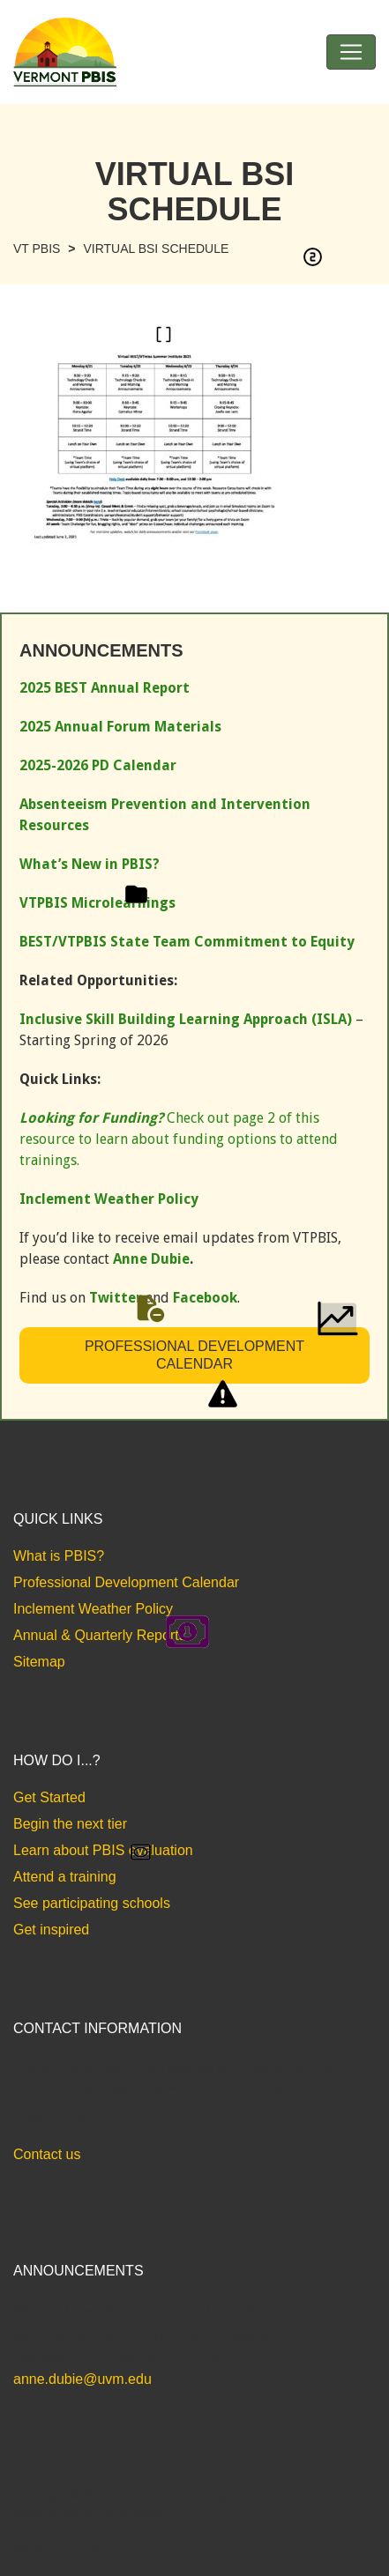  What do you see at coordinates (338, 1318) in the screenshot?
I see `view analytics or performance trends` at bounding box center [338, 1318].